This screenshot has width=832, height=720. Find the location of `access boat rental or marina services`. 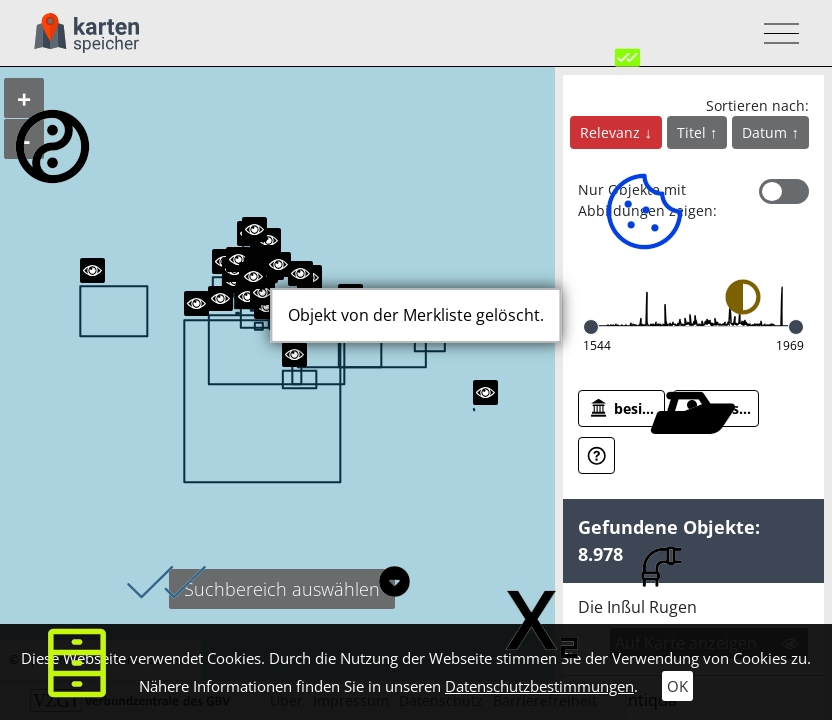

access boat rental or marina services is located at coordinates (693, 411).